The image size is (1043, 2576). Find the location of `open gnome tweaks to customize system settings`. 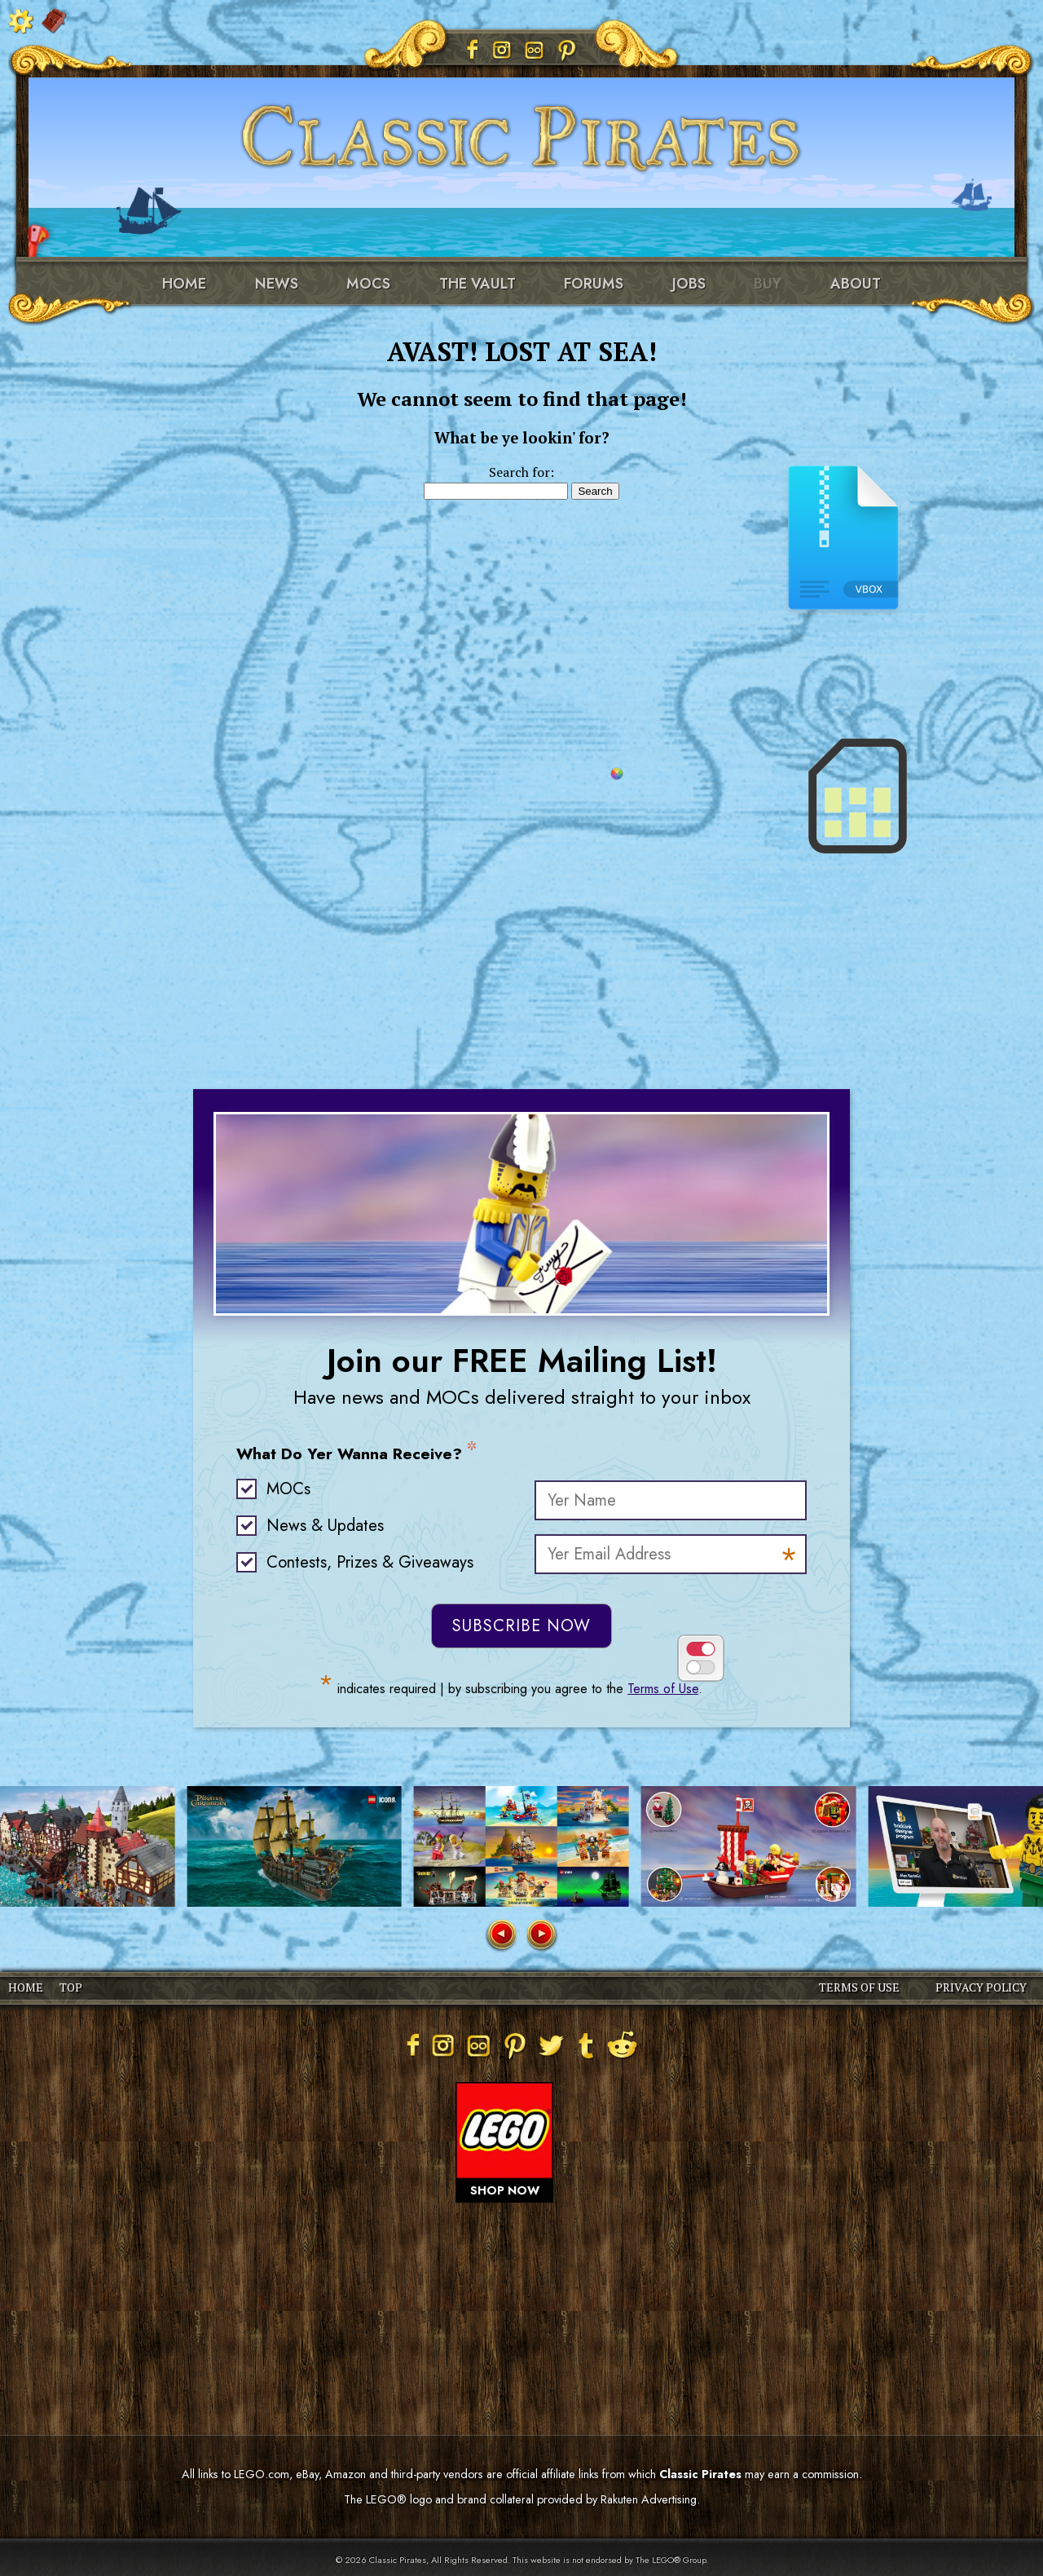

open gnome tweaks to customize system settings is located at coordinates (701, 1658).